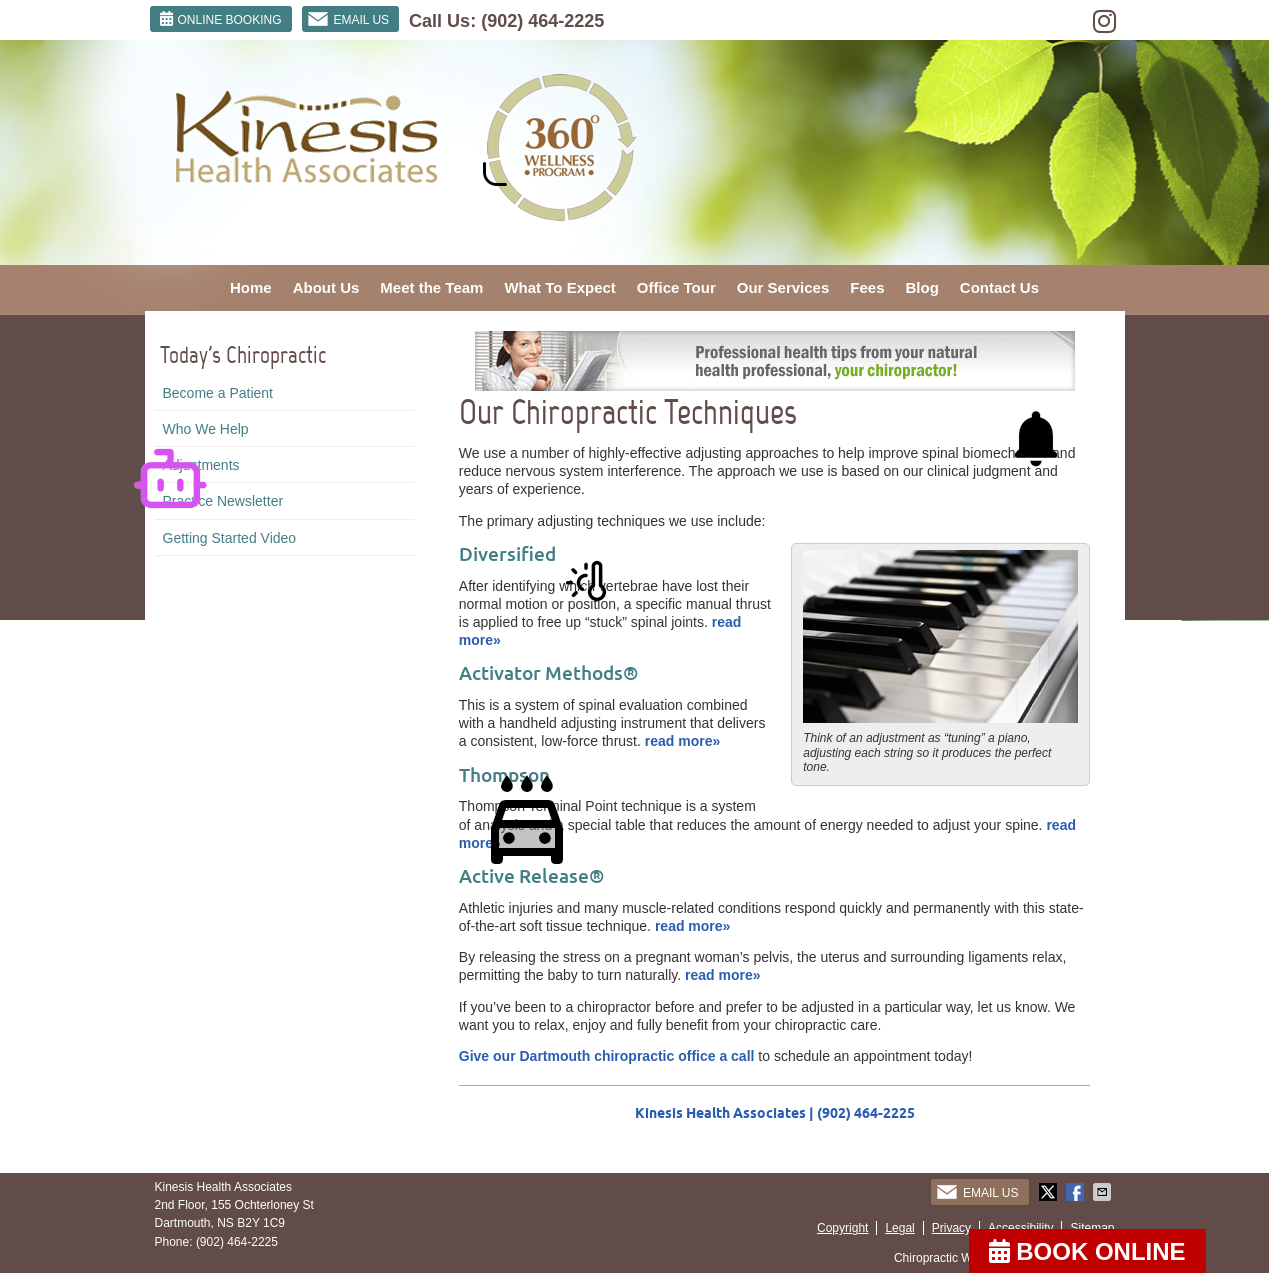 This screenshot has height=1273, width=1269. I want to click on view current outdoor temperature, so click(586, 581).